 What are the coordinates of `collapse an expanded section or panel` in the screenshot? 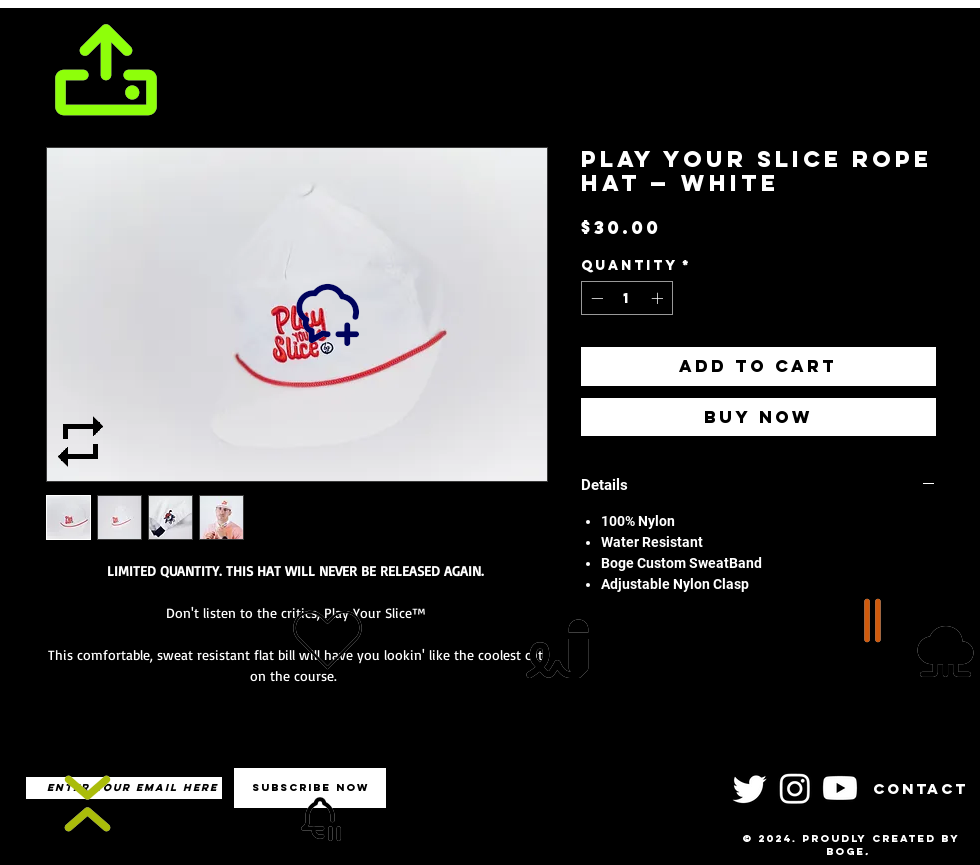 It's located at (87, 803).